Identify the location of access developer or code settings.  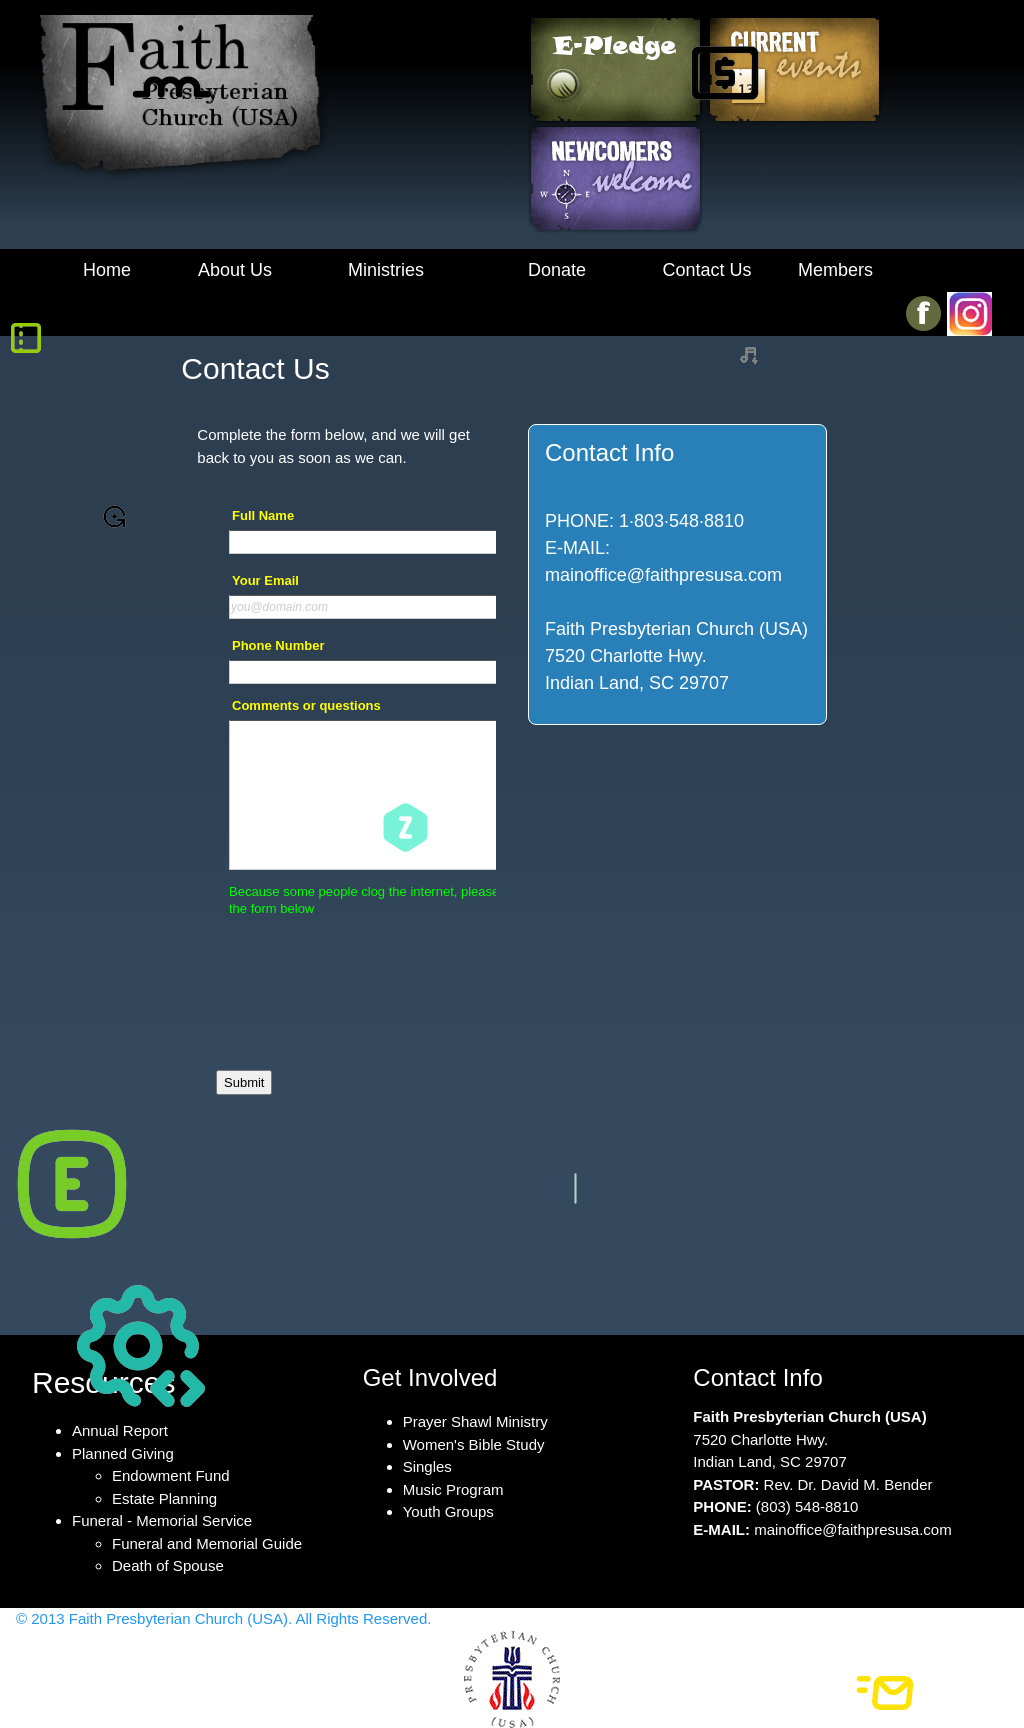
(138, 1346).